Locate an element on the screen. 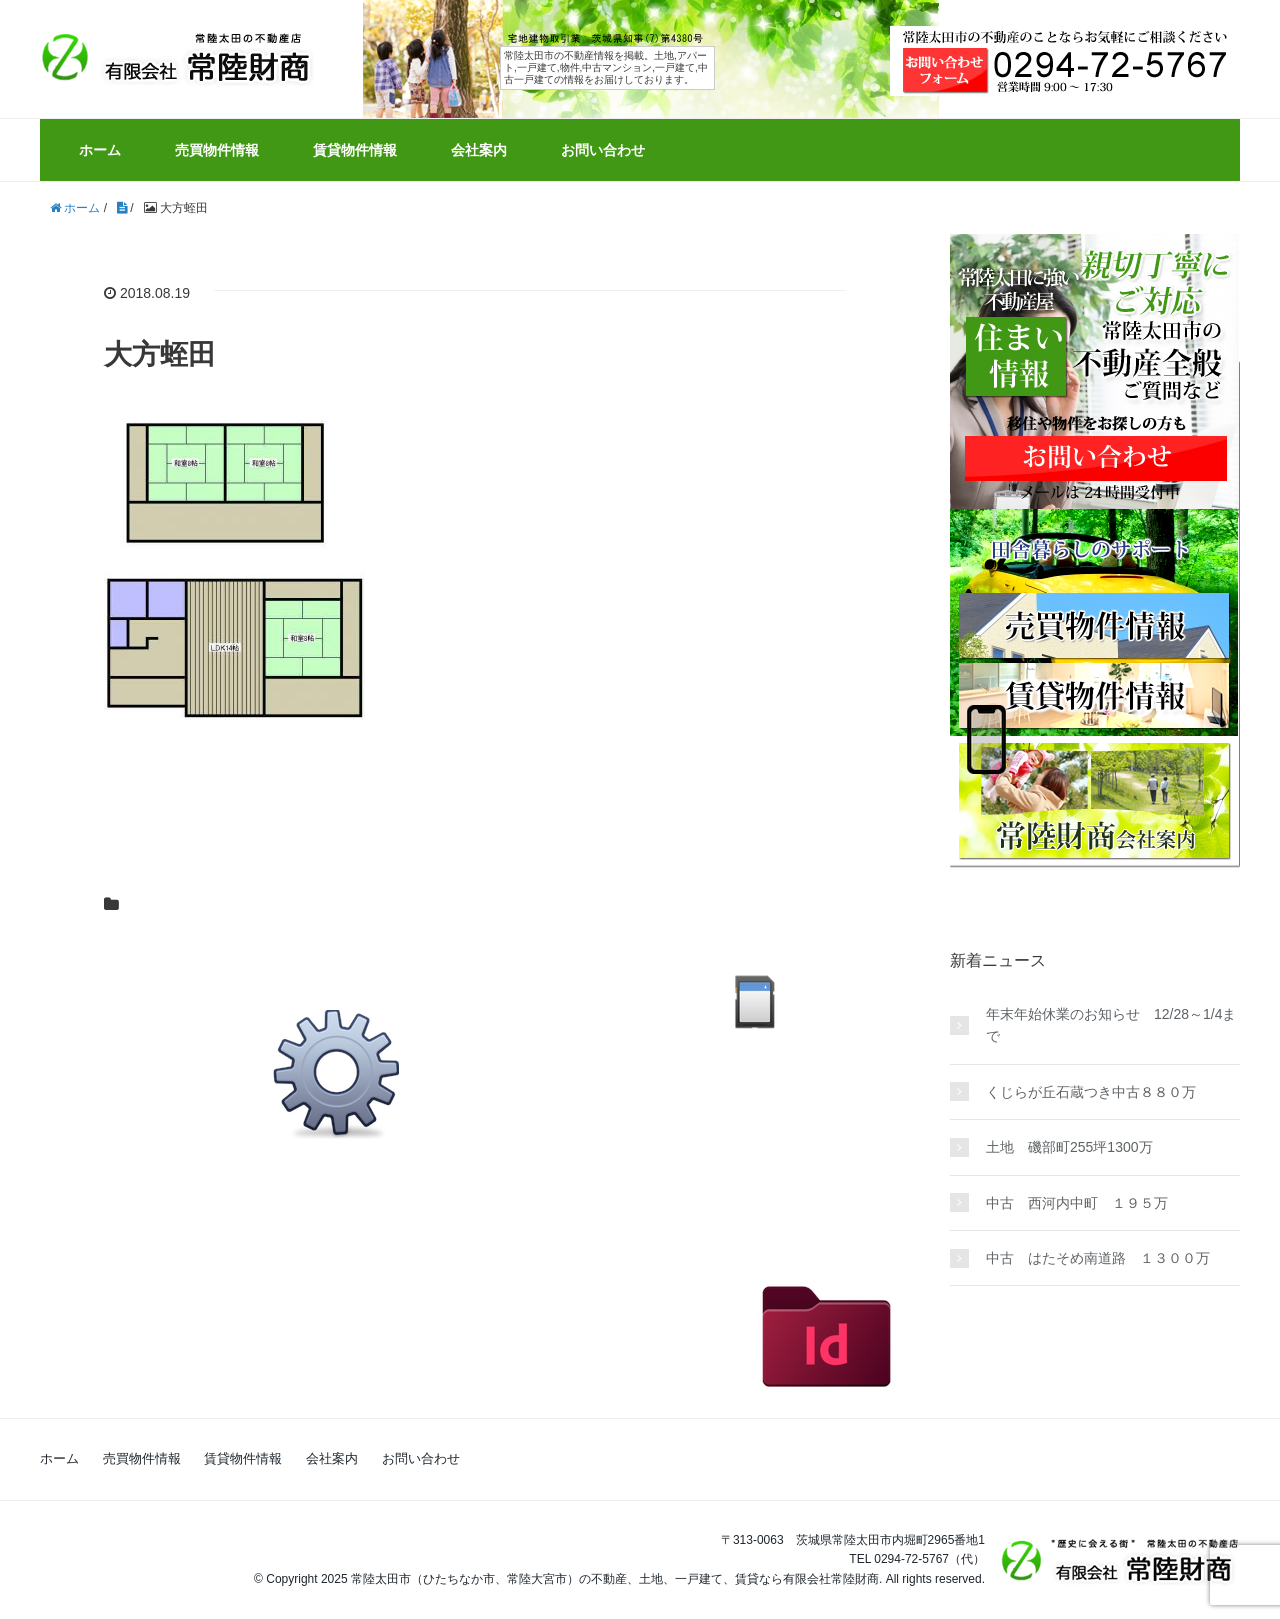  access automator service settings is located at coordinates (334, 1074).